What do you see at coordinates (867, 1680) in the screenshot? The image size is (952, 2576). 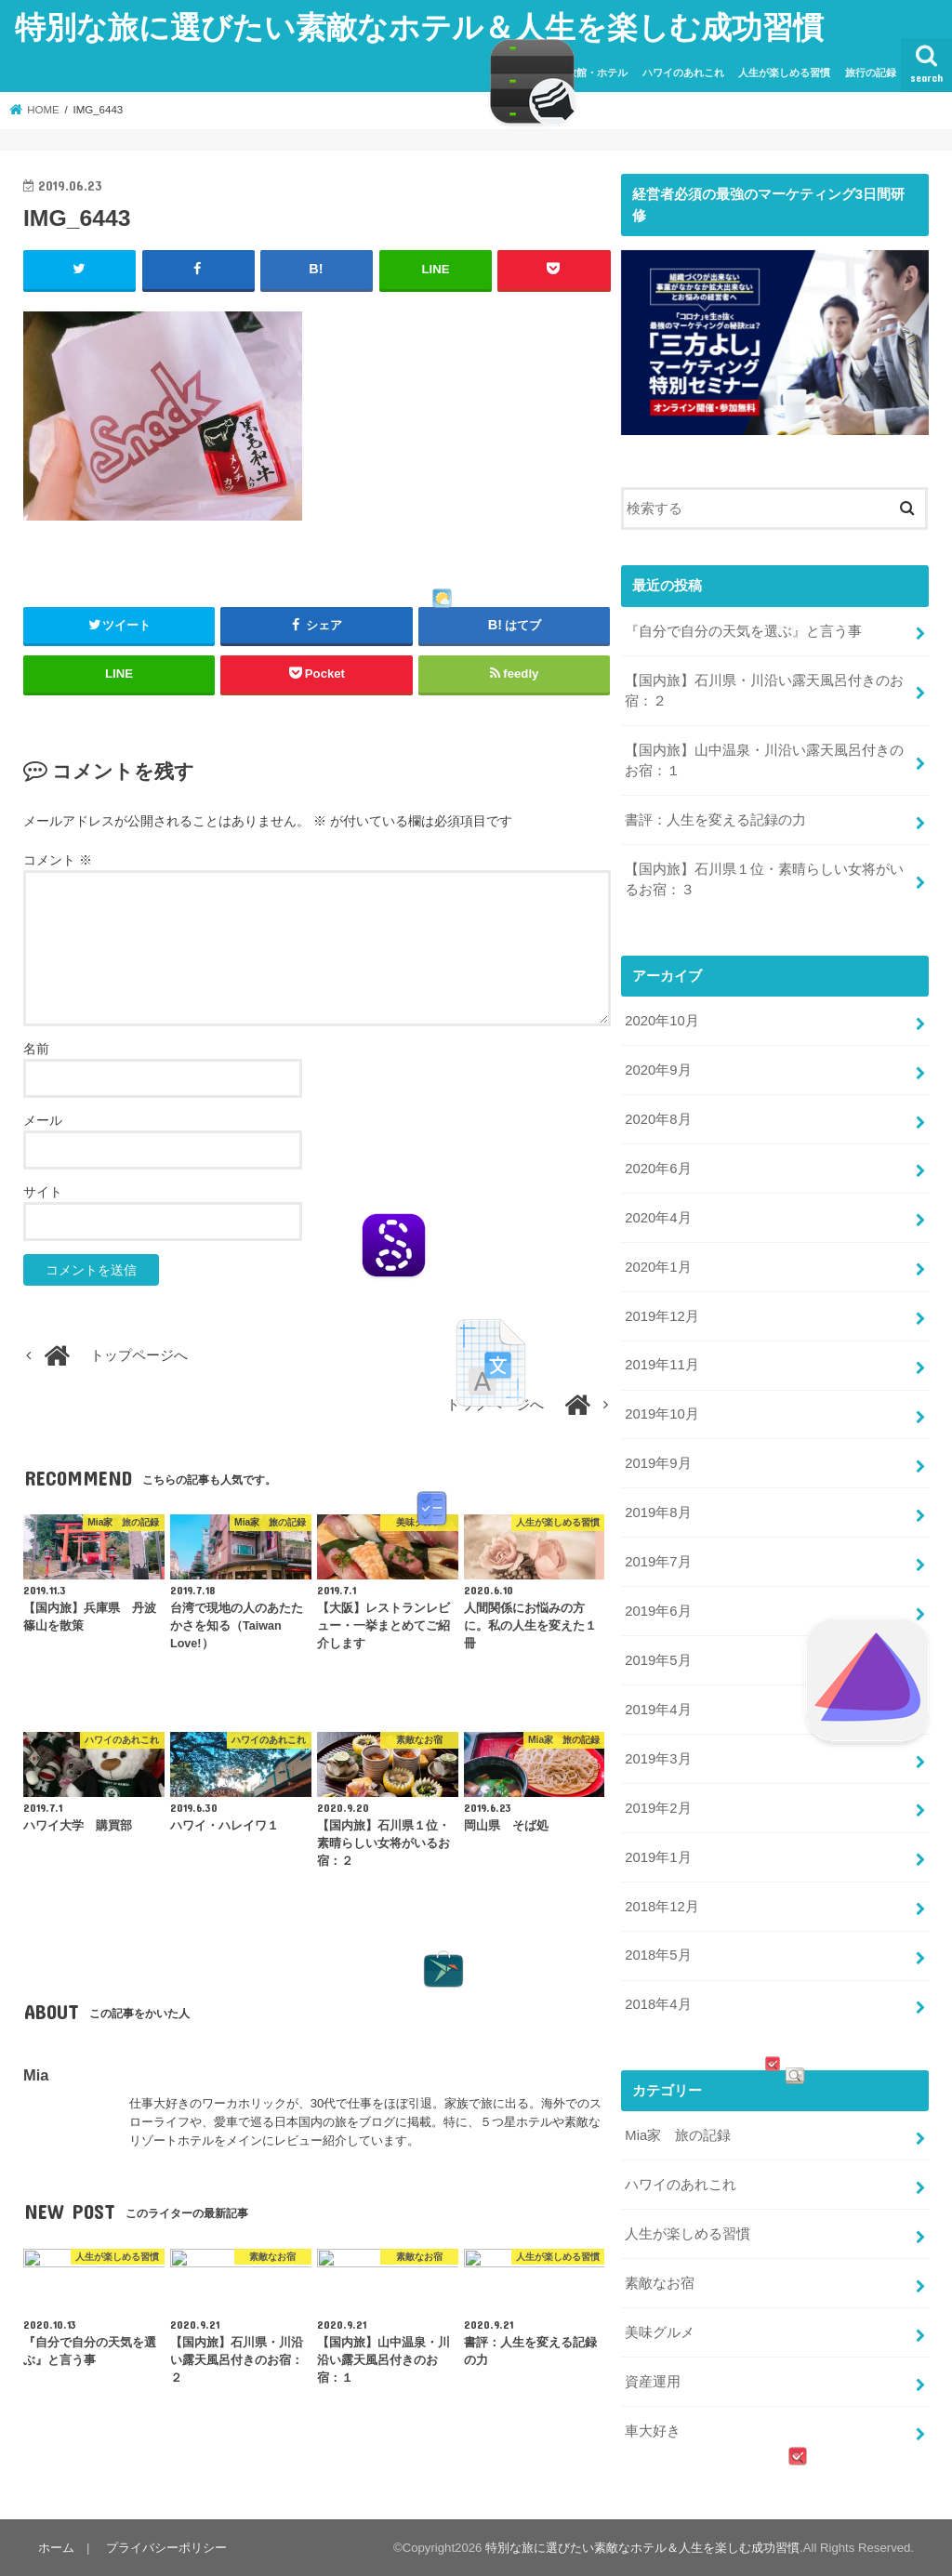 I see `launch endeavouros linux application` at bounding box center [867, 1680].